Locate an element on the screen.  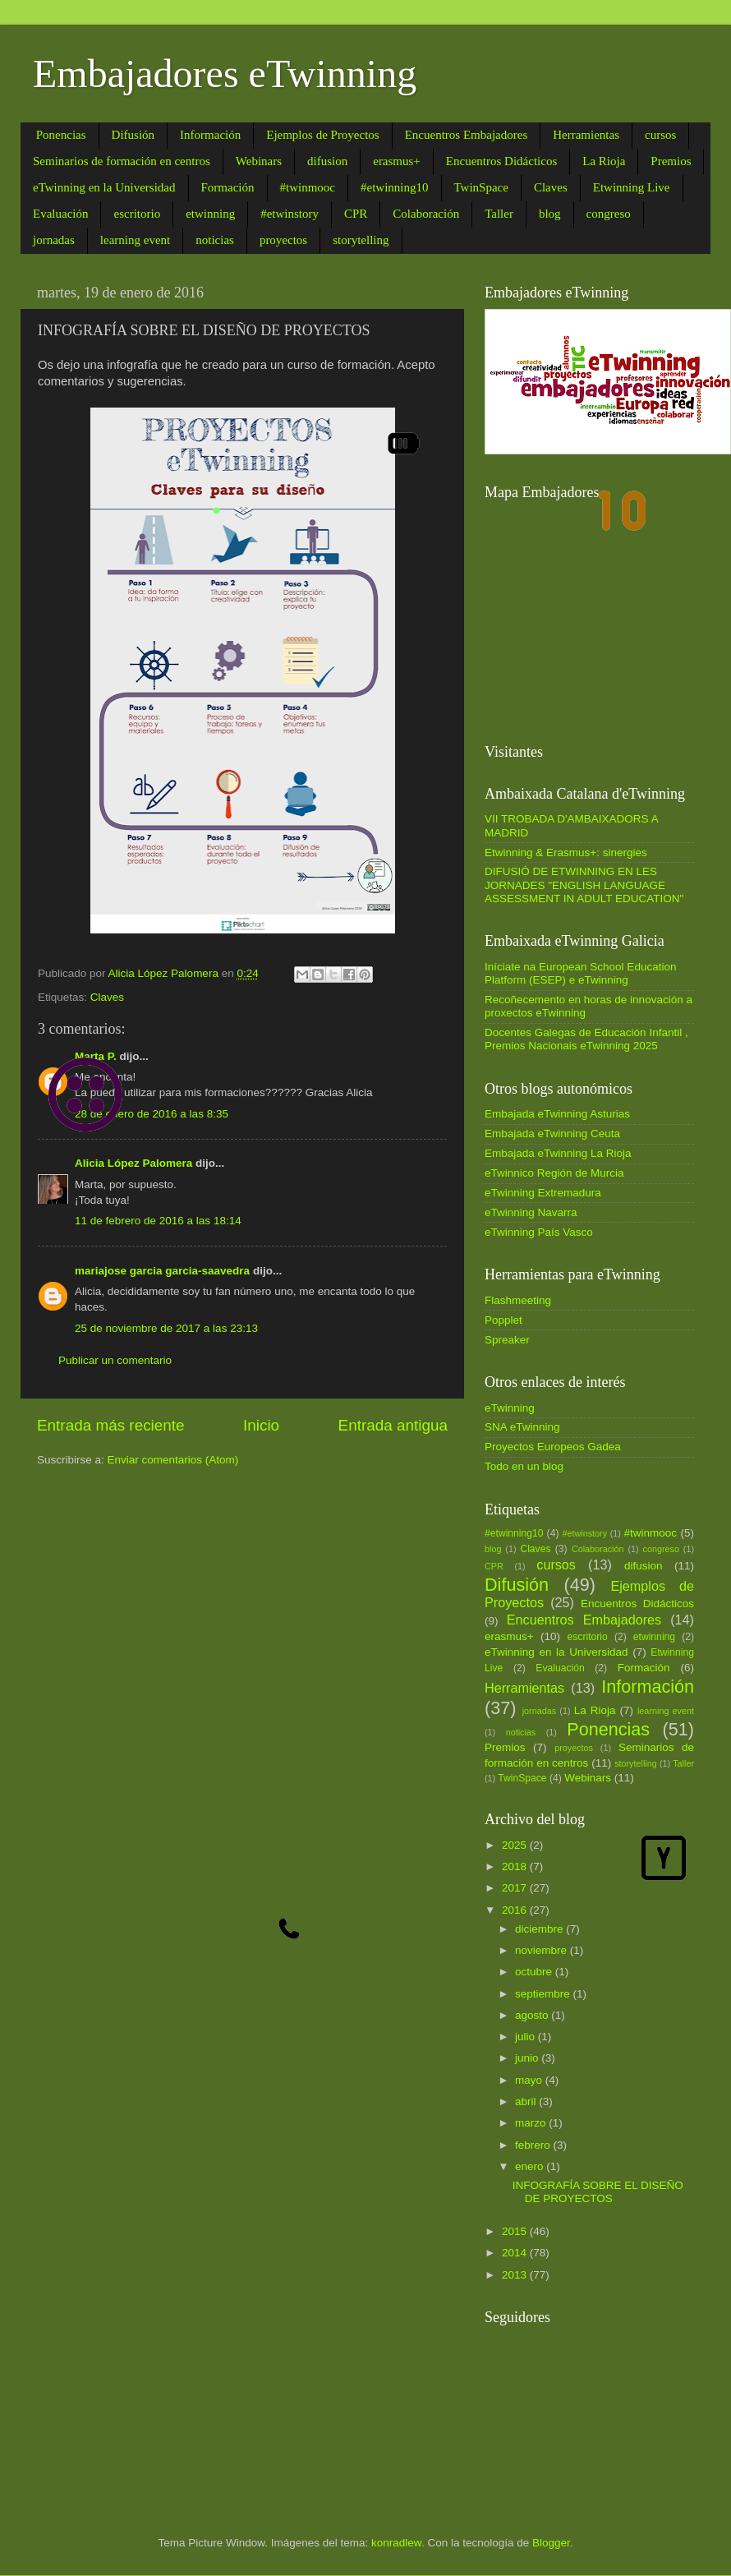
indicates a keyboard key or shortcut for the letter Y is located at coordinates (664, 1858).